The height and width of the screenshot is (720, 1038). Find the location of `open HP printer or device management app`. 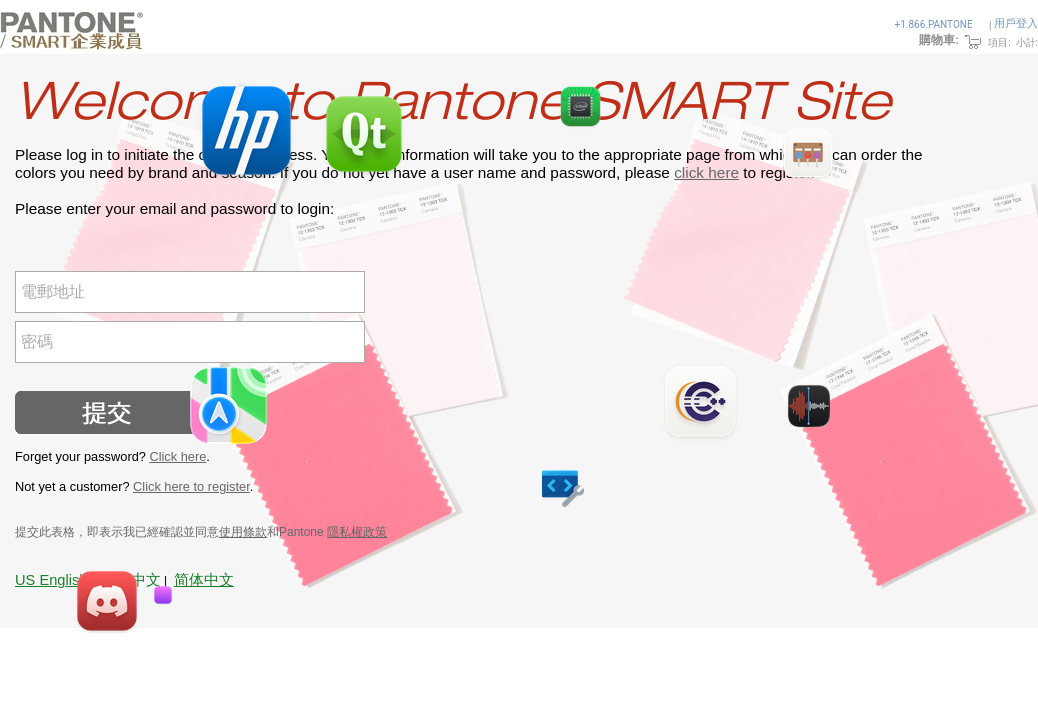

open HP printer or device management app is located at coordinates (246, 130).